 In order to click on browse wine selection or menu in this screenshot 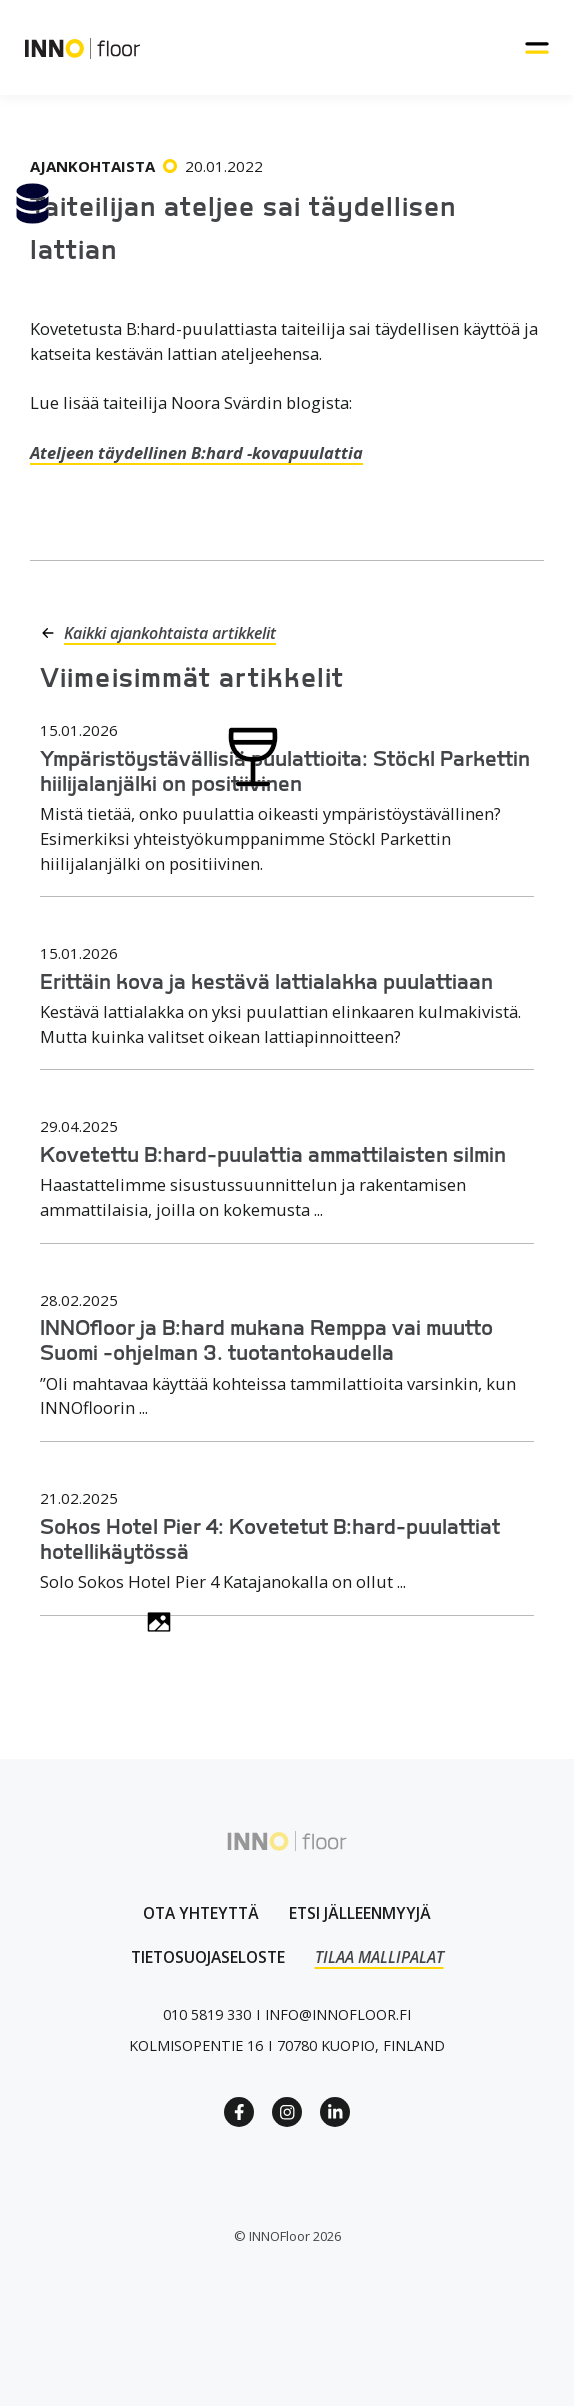, I will do `click(253, 757)`.